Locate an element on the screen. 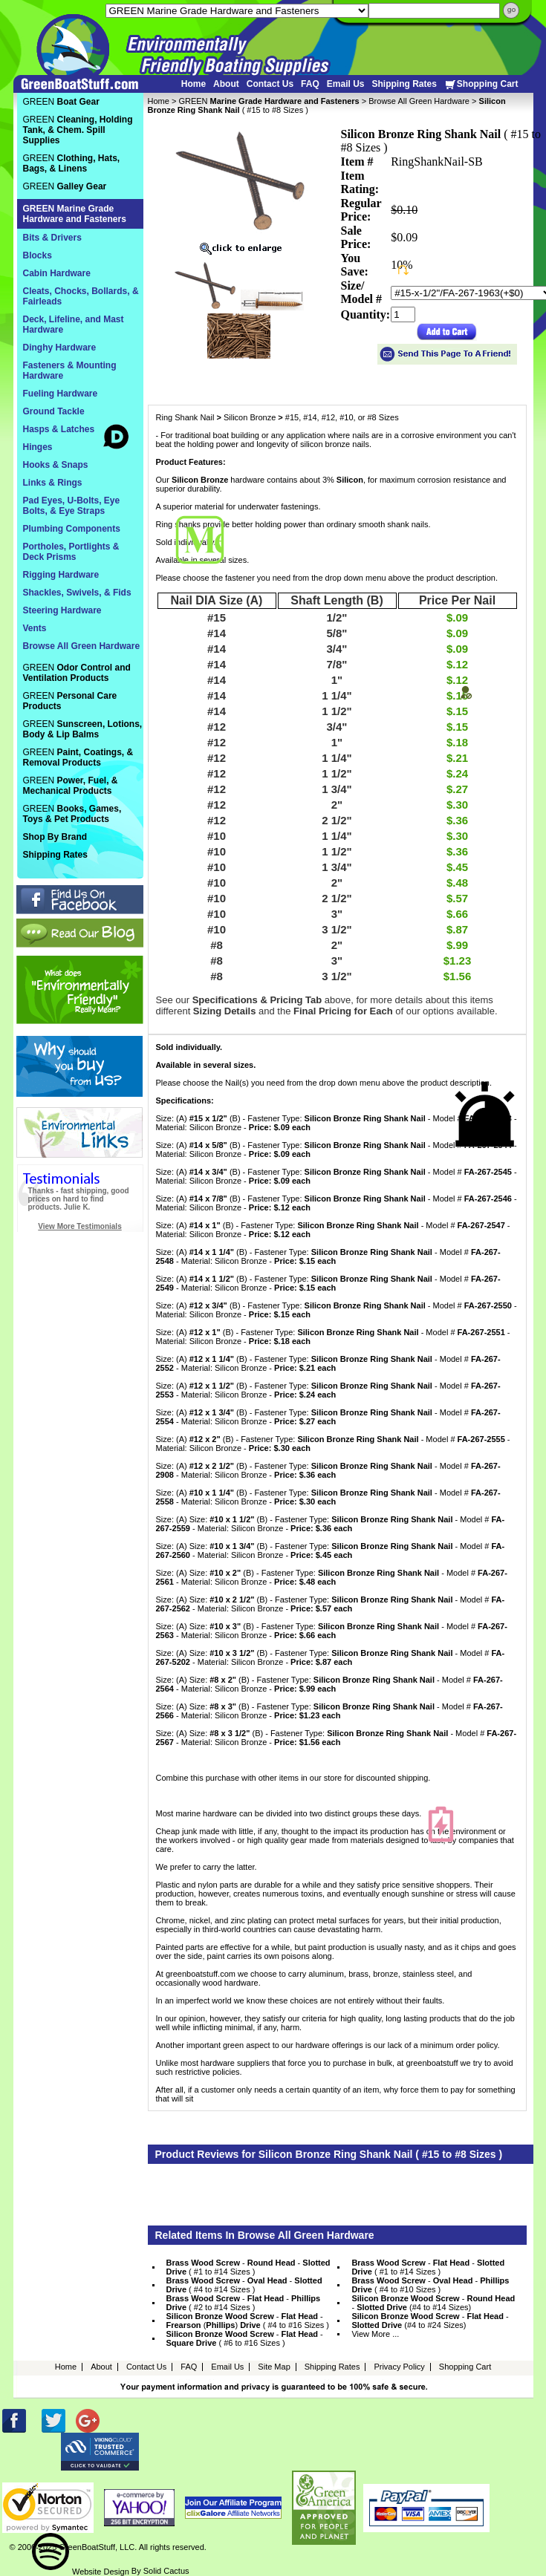 Image resolution: width=546 pixels, height=2576 pixels. go back to the previous screen or step is located at coordinates (403, 270).